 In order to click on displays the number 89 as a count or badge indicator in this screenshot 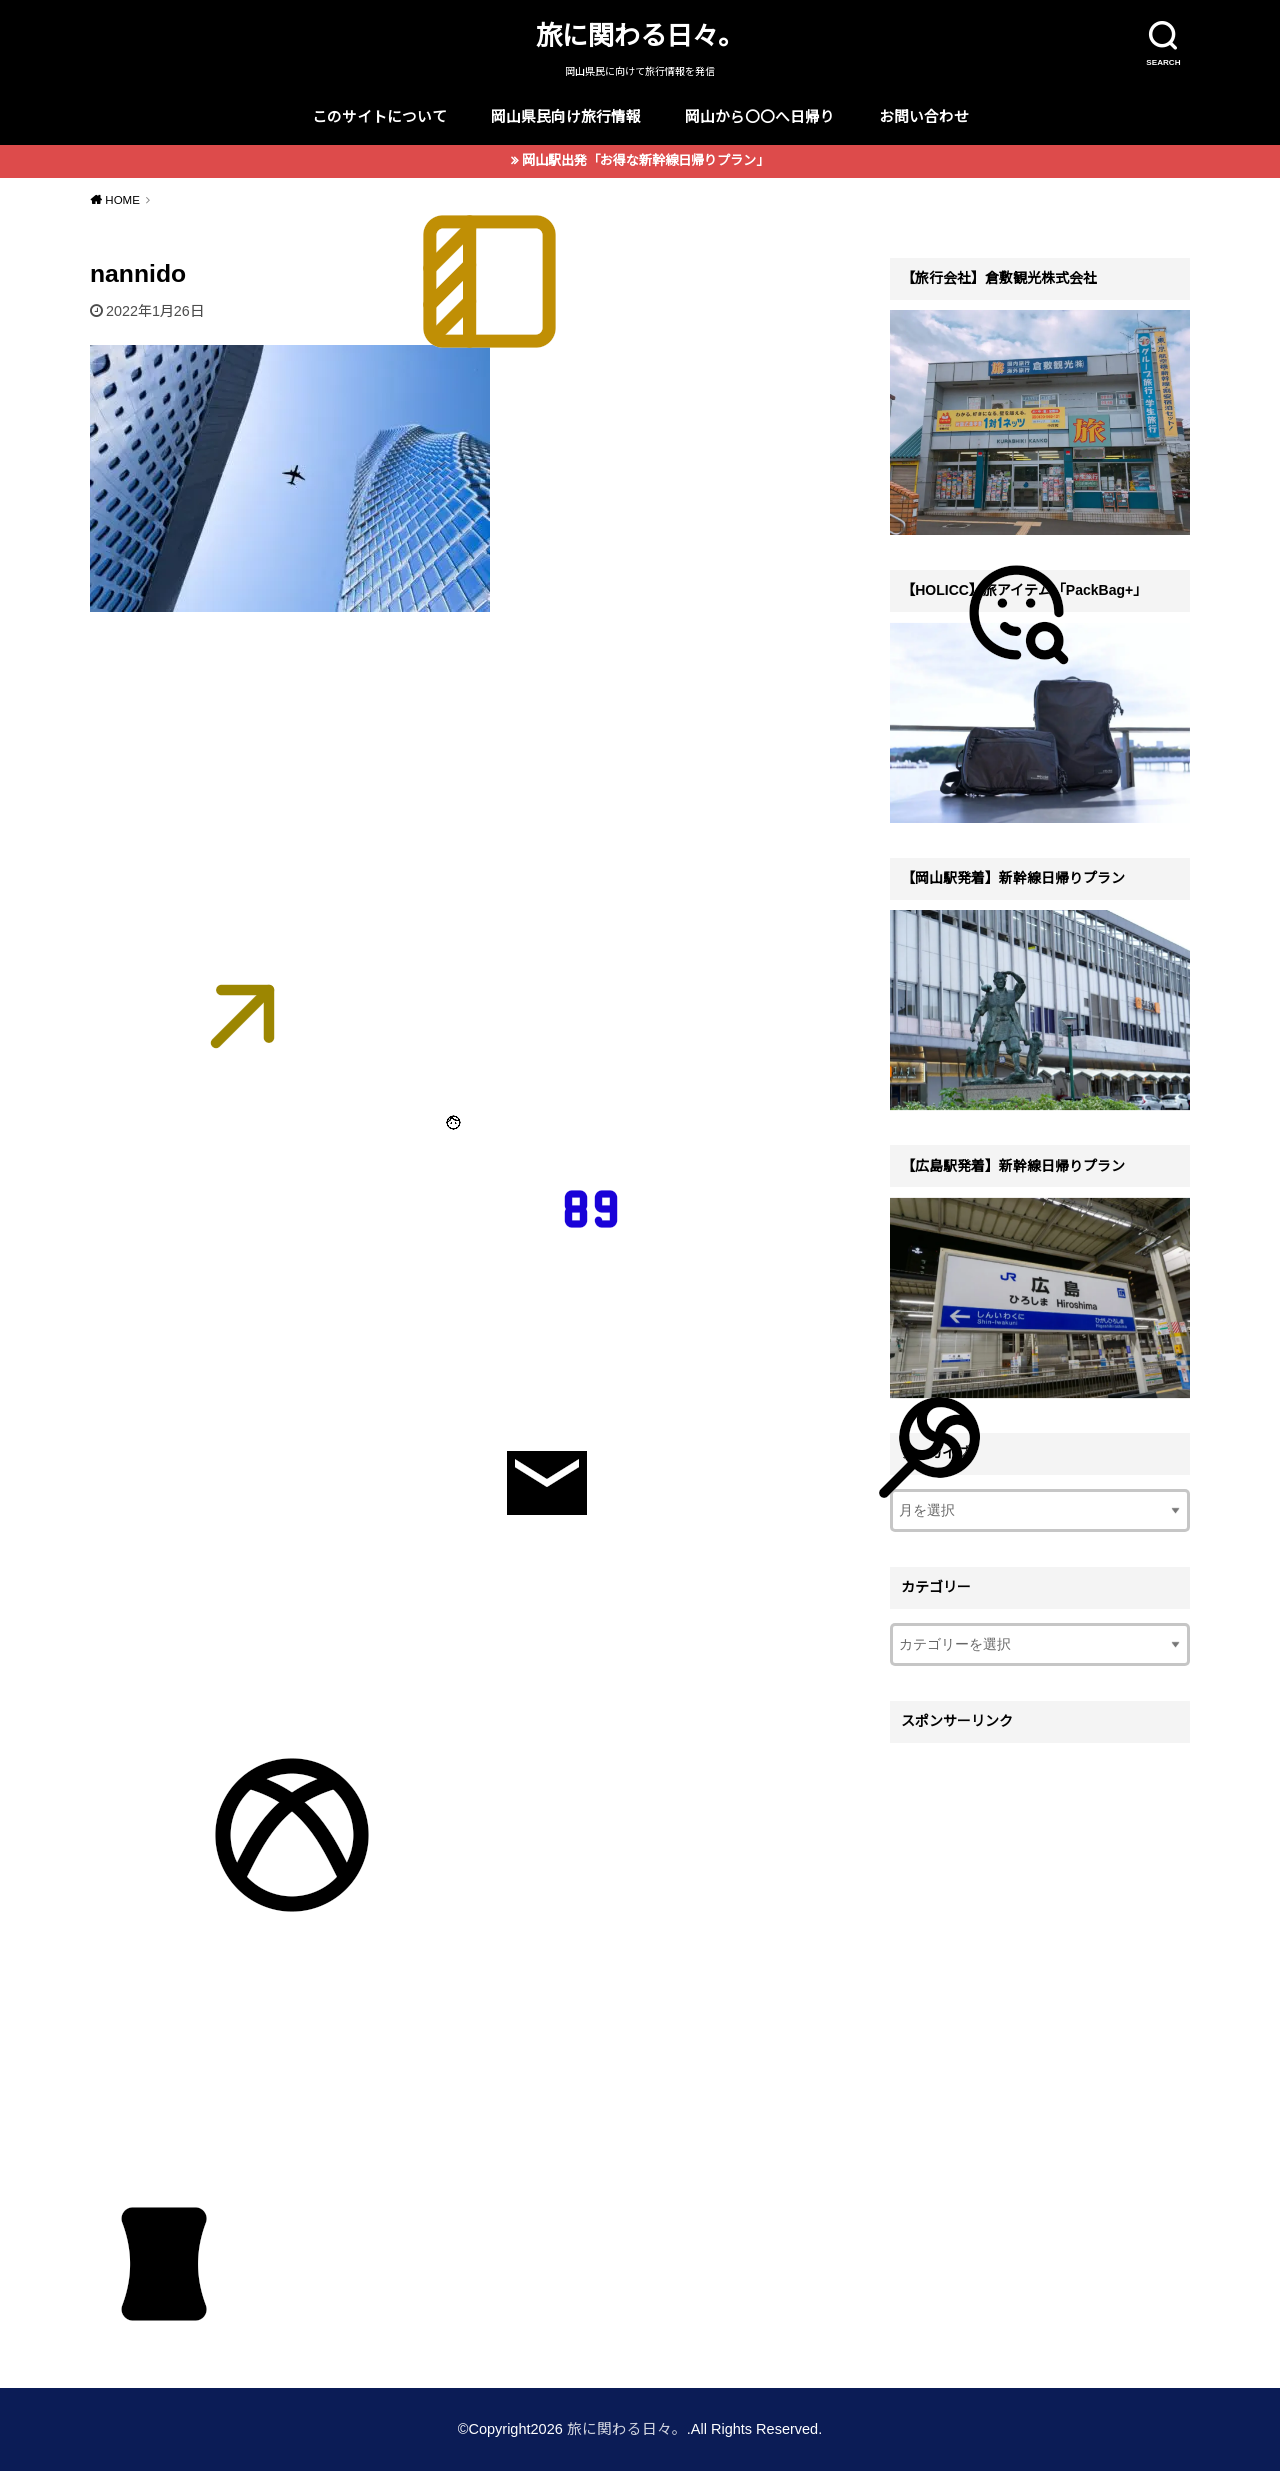, I will do `click(591, 1209)`.